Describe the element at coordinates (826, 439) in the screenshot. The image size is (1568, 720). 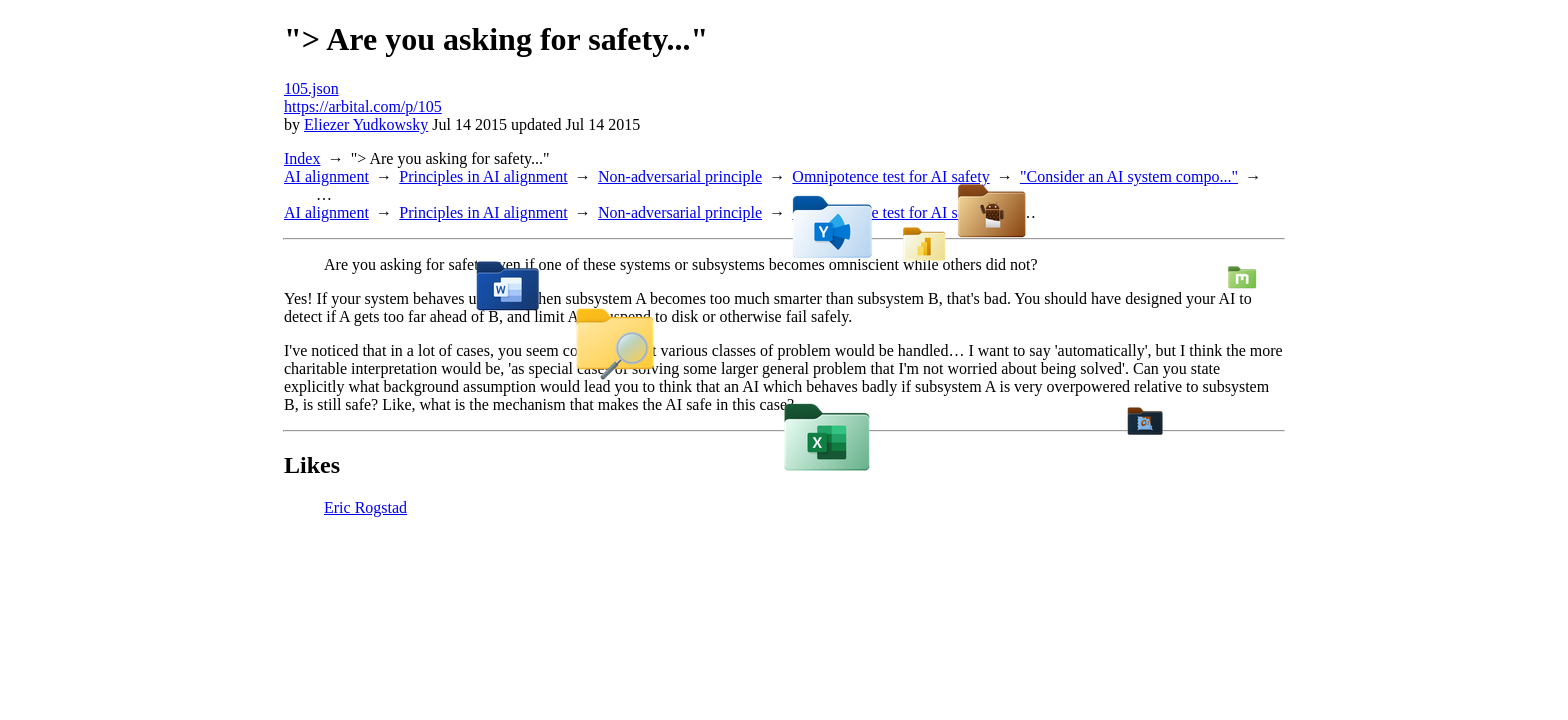
I see `open folder containing Excel spreadsheets` at that location.